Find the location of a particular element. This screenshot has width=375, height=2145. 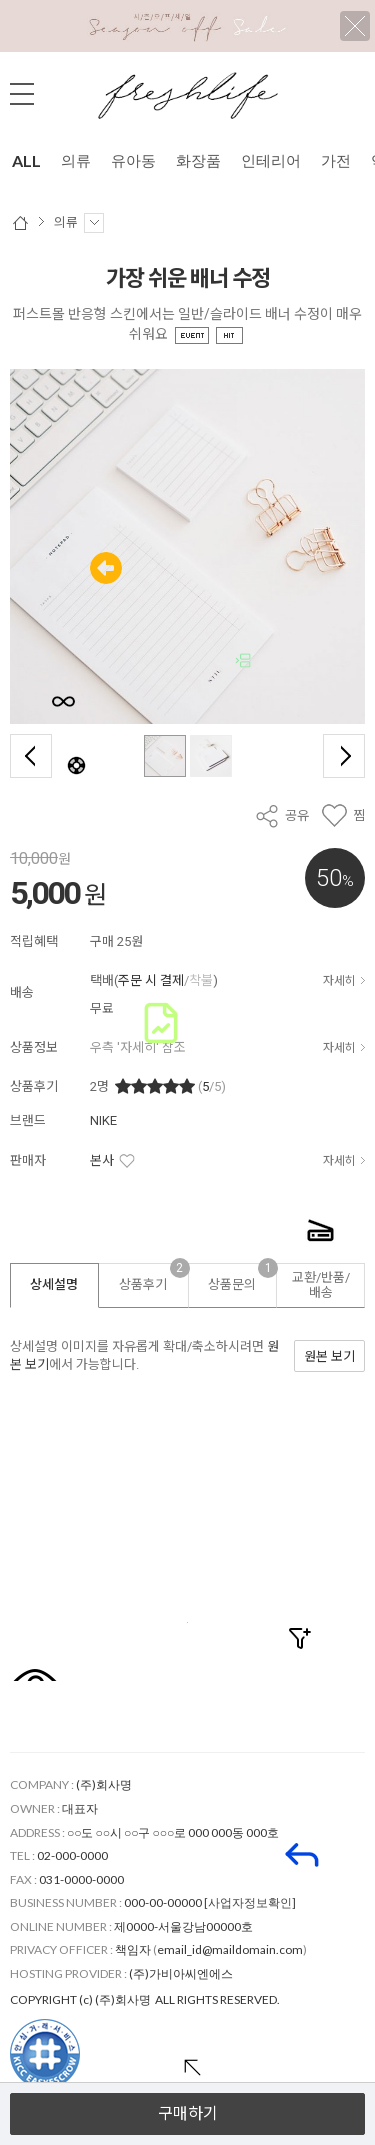

navigate back or return to previous screen is located at coordinates (192, 2067).